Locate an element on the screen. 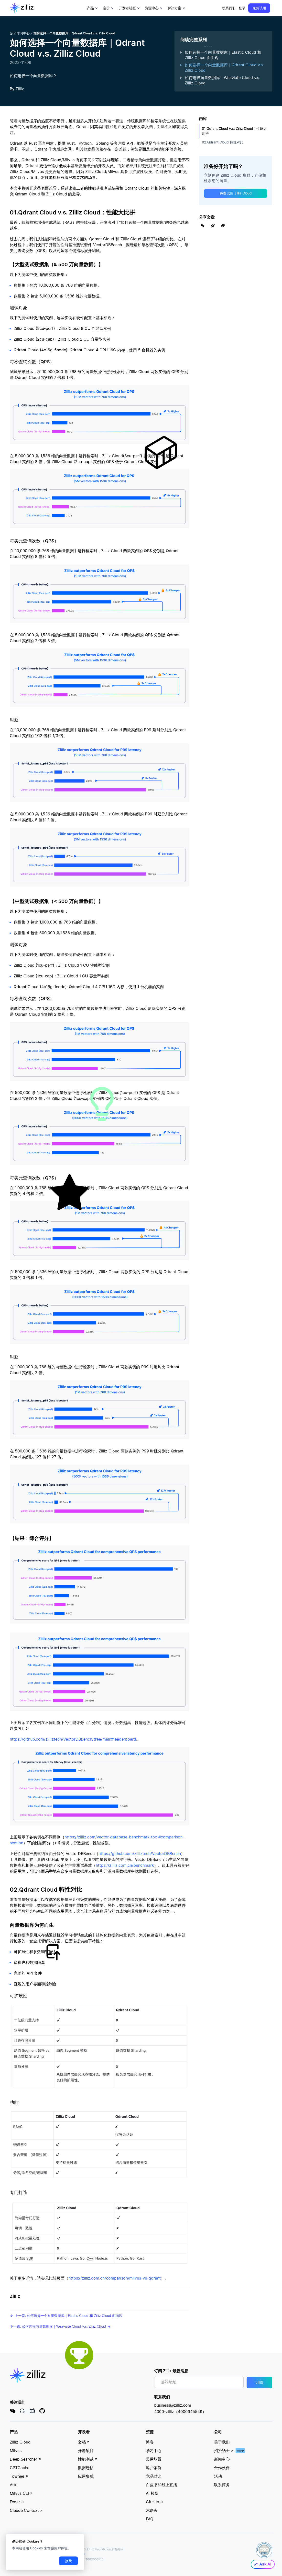 Image resolution: width=282 pixels, height=2576 pixels. view achievements or accomplishments in your feed is located at coordinates (79, 2355).